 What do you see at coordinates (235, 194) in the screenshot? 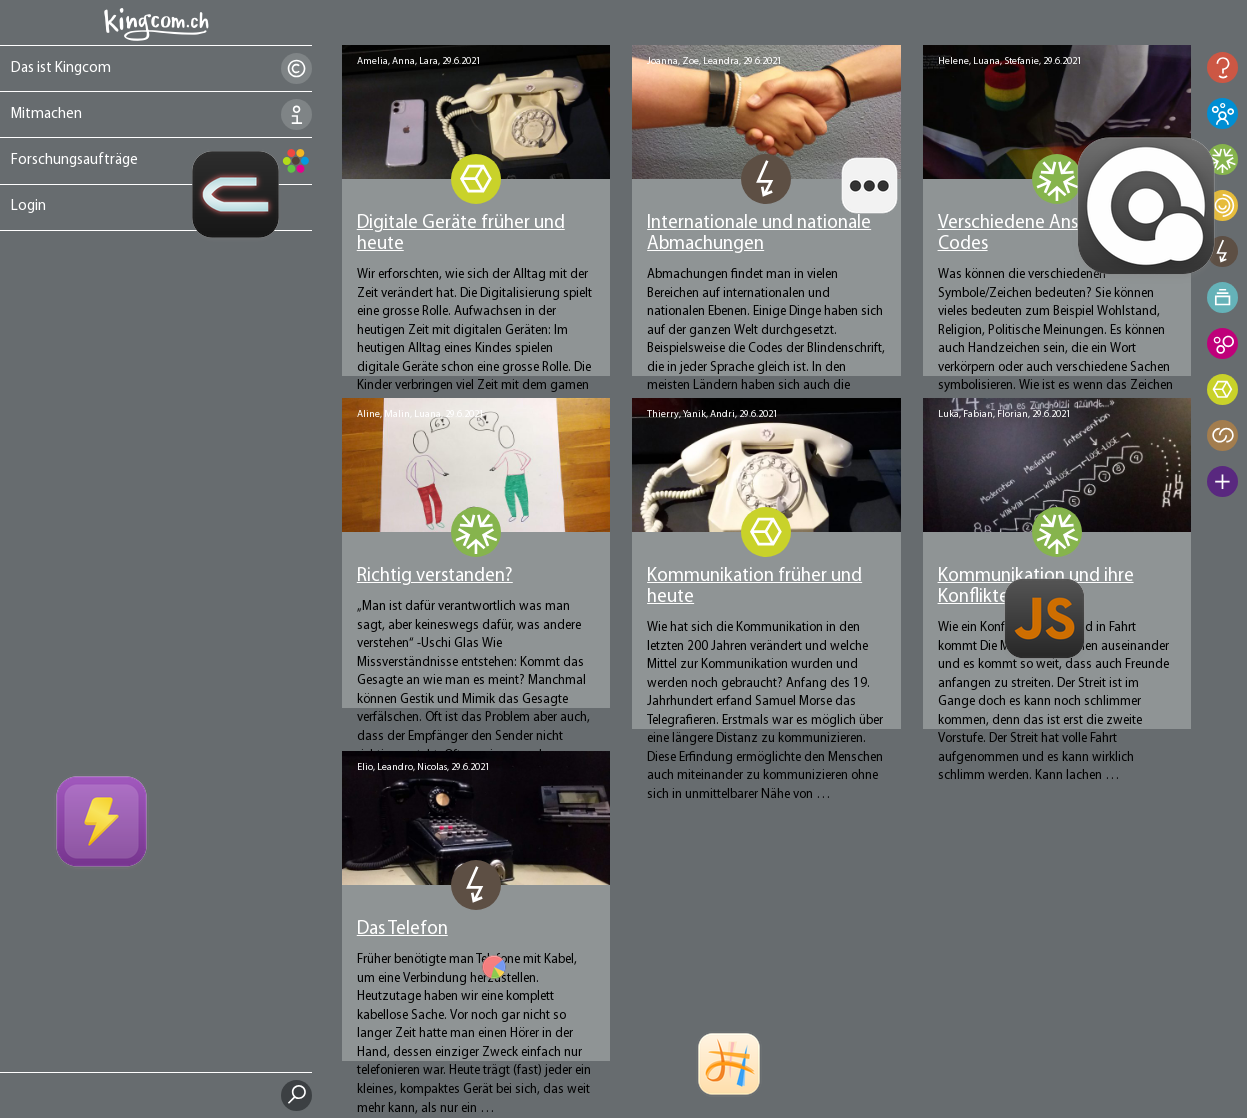
I see `launch crysis game` at bounding box center [235, 194].